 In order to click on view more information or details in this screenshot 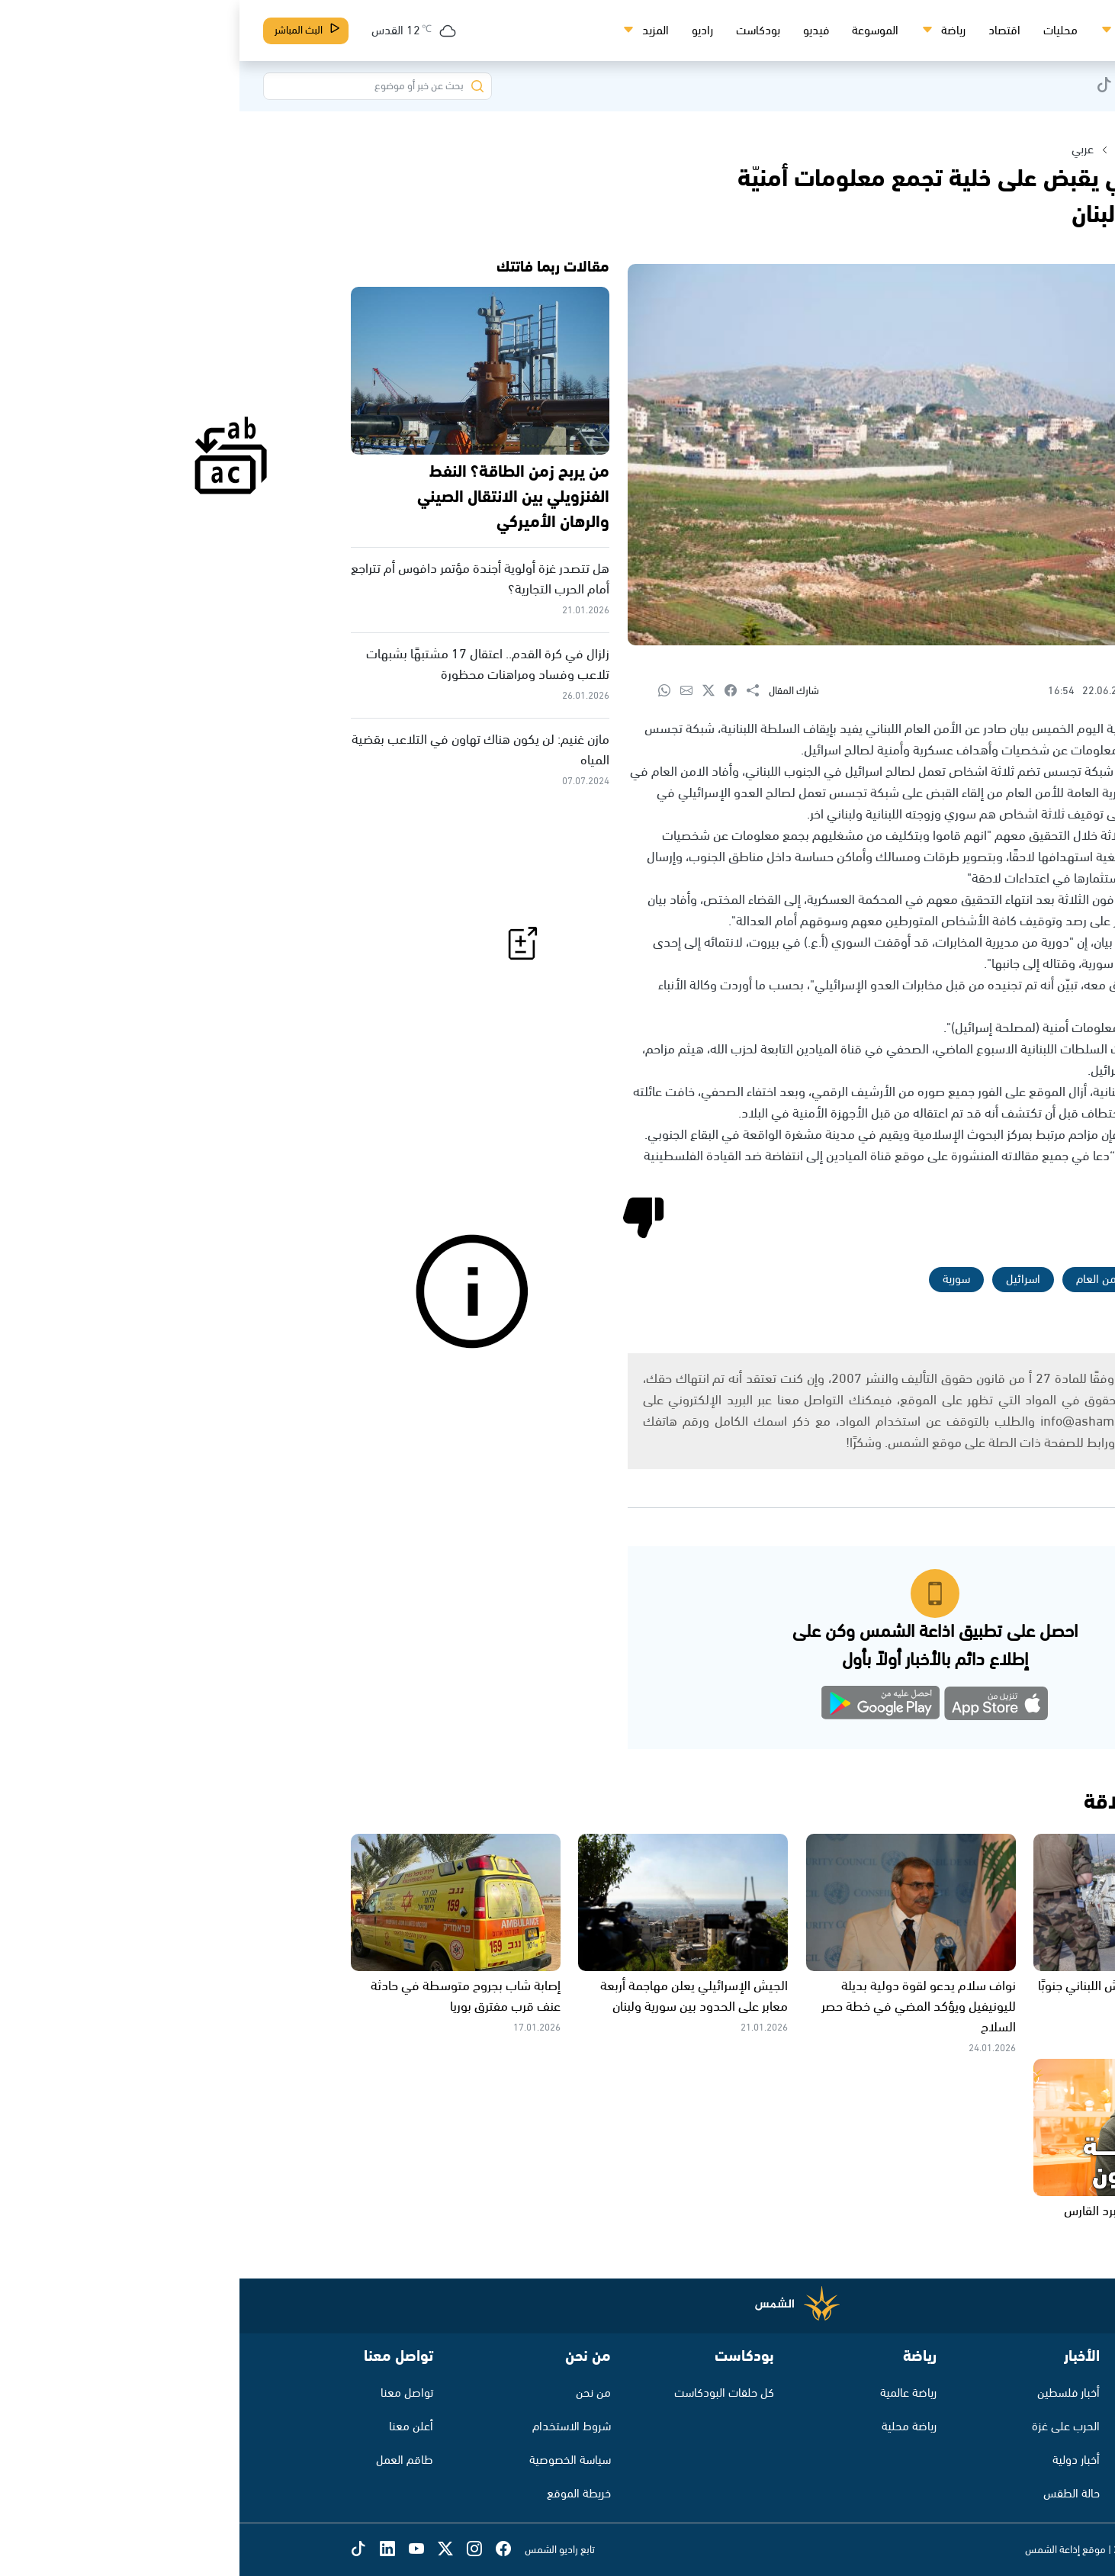, I will do `click(473, 1291)`.